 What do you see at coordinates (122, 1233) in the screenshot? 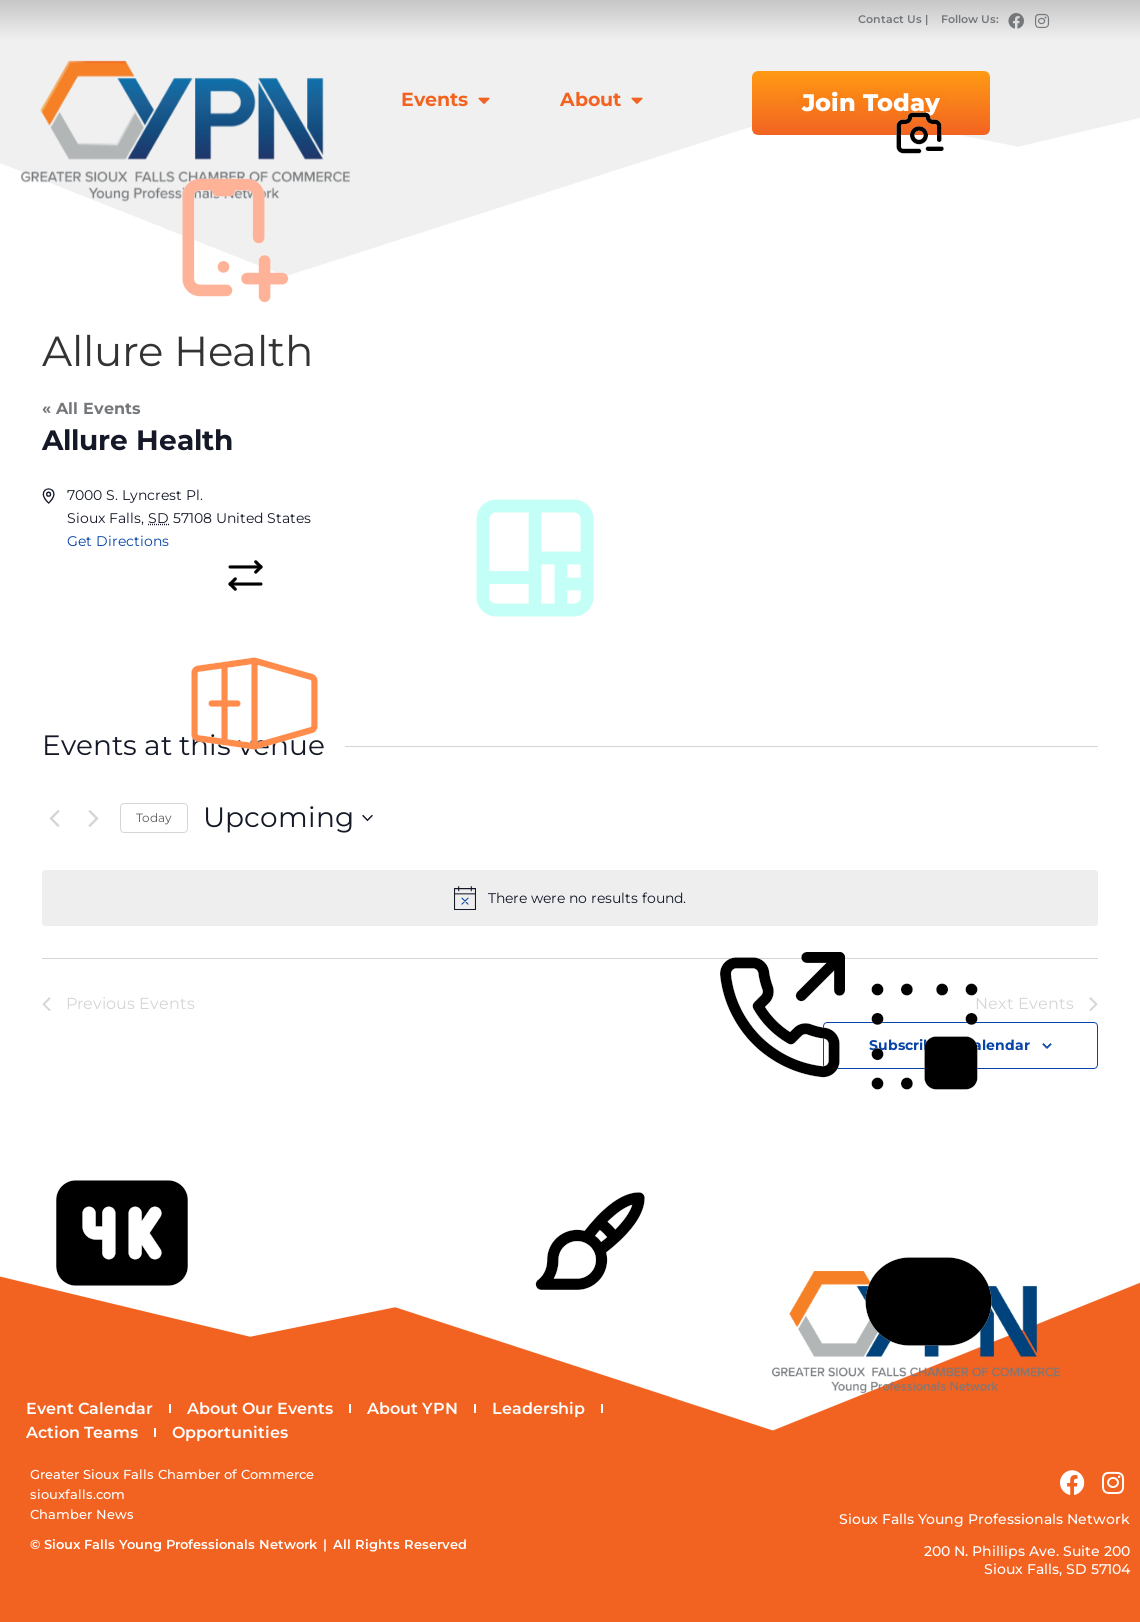
I see `indicates 4K resolution video quality` at bounding box center [122, 1233].